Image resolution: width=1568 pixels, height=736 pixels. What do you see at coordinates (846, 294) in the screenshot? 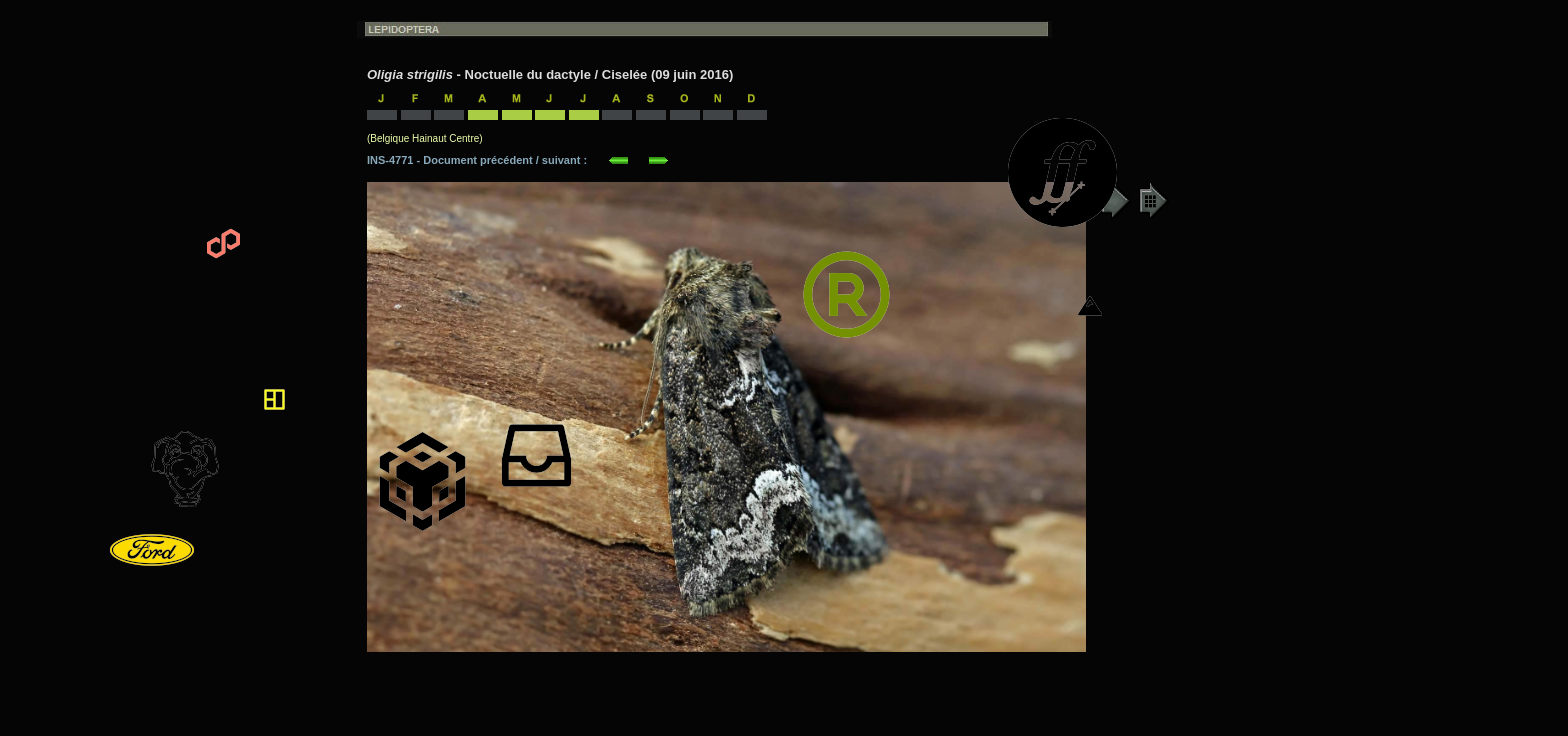
I see `indicates a registered trademark` at bounding box center [846, 294].